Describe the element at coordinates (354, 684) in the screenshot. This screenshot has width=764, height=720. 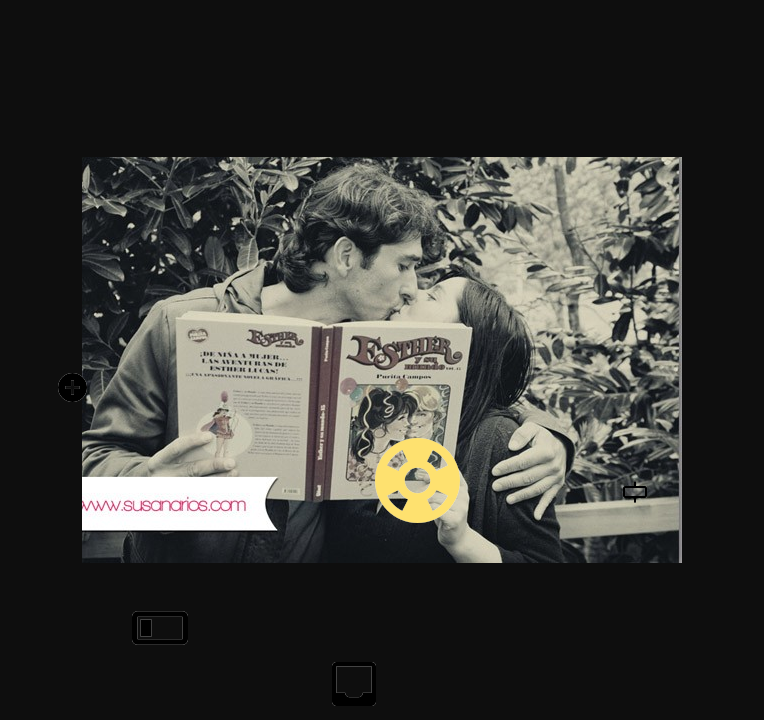
I see `access your inbox` at that location.